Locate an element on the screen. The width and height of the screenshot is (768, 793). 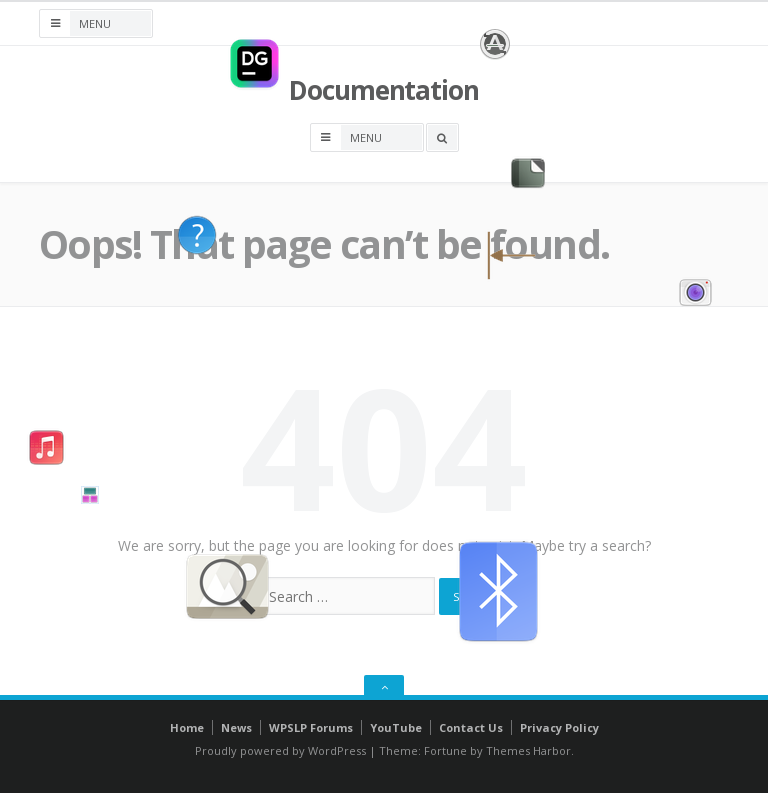
select all items in the current view is located at coordinates (90, 495).